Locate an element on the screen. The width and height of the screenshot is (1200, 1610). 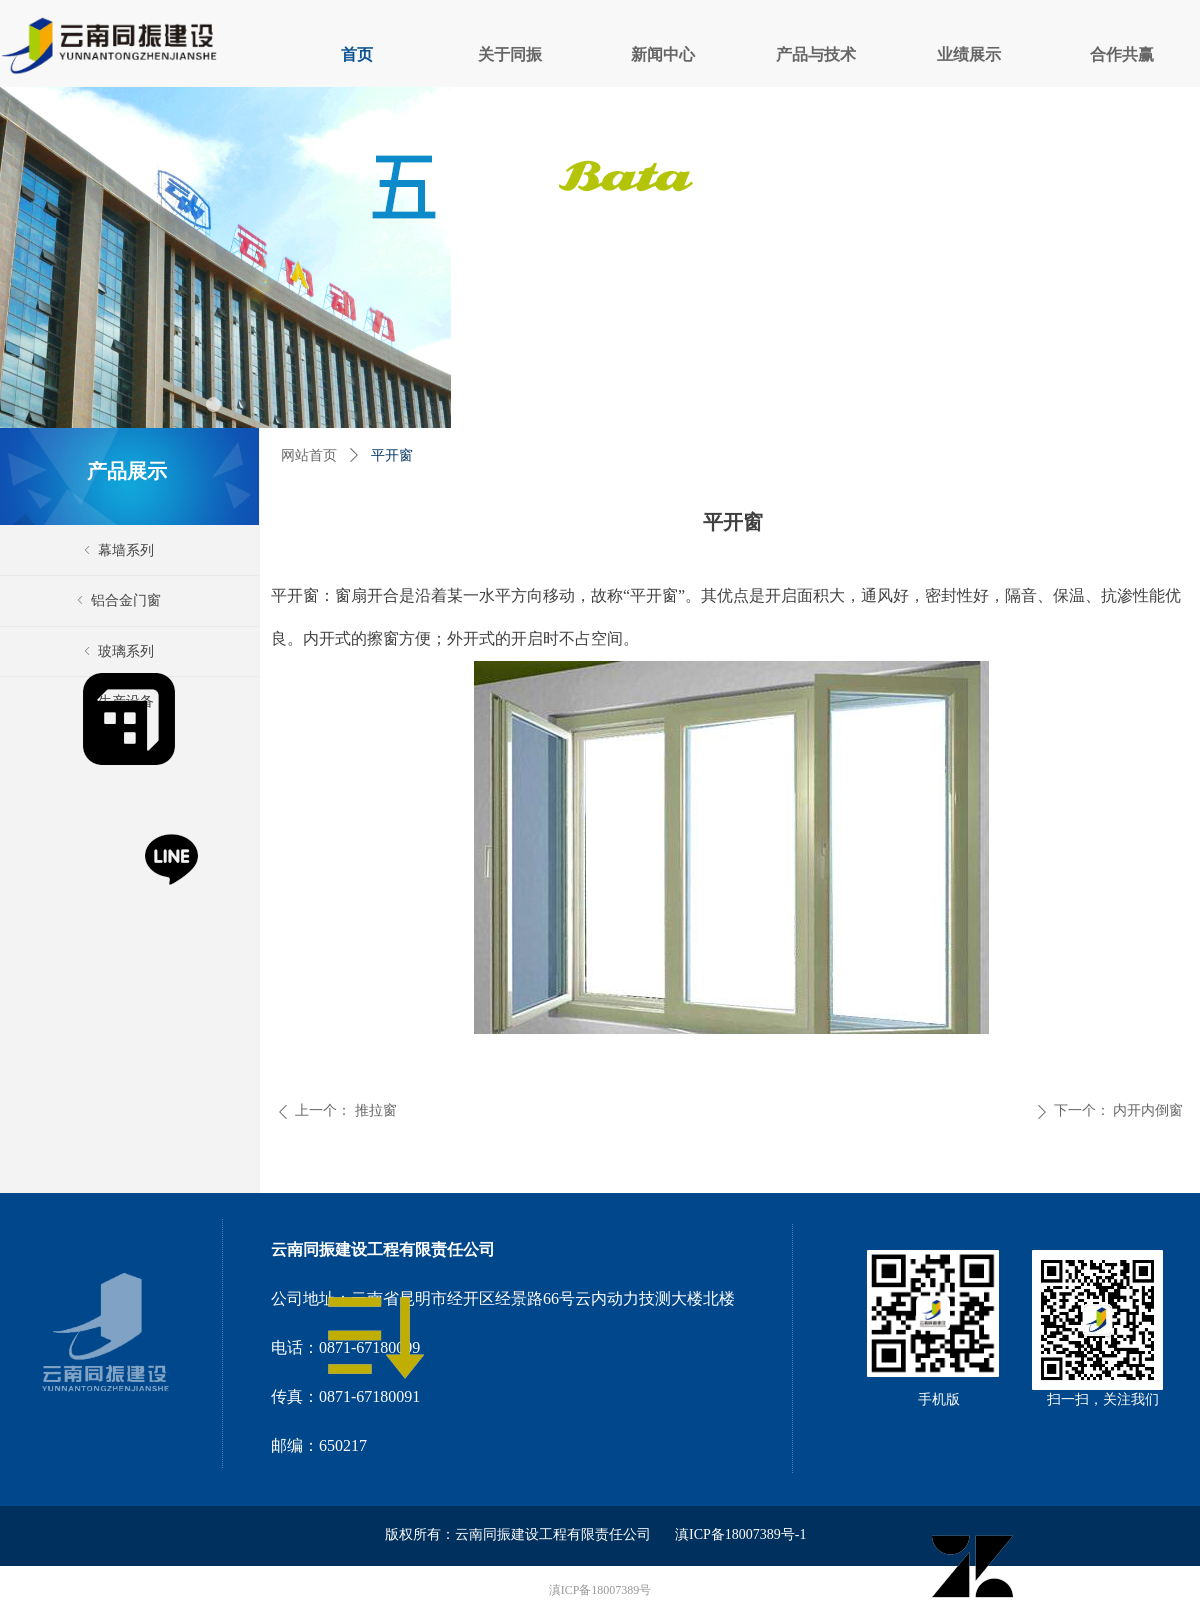
switch to wubi input method is located at coordinates (404, 187).